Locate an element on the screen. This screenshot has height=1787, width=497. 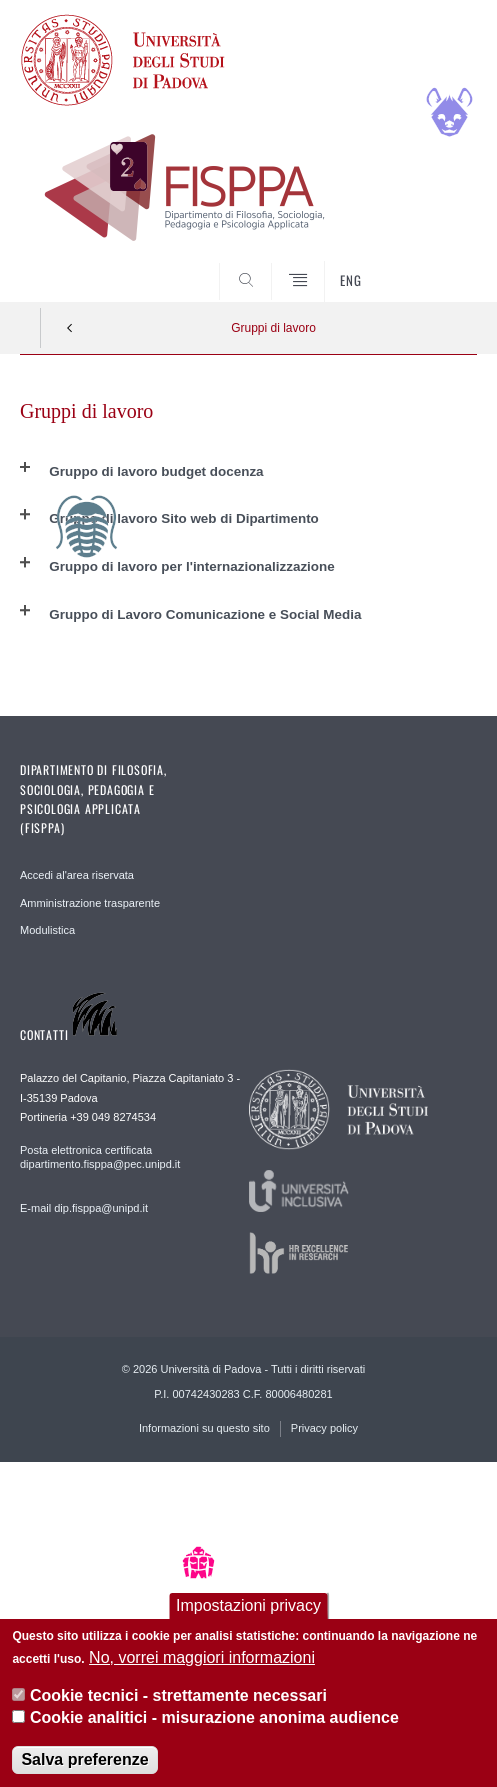
activate fire wave attack or ability is located at coordinates (94, 1013).